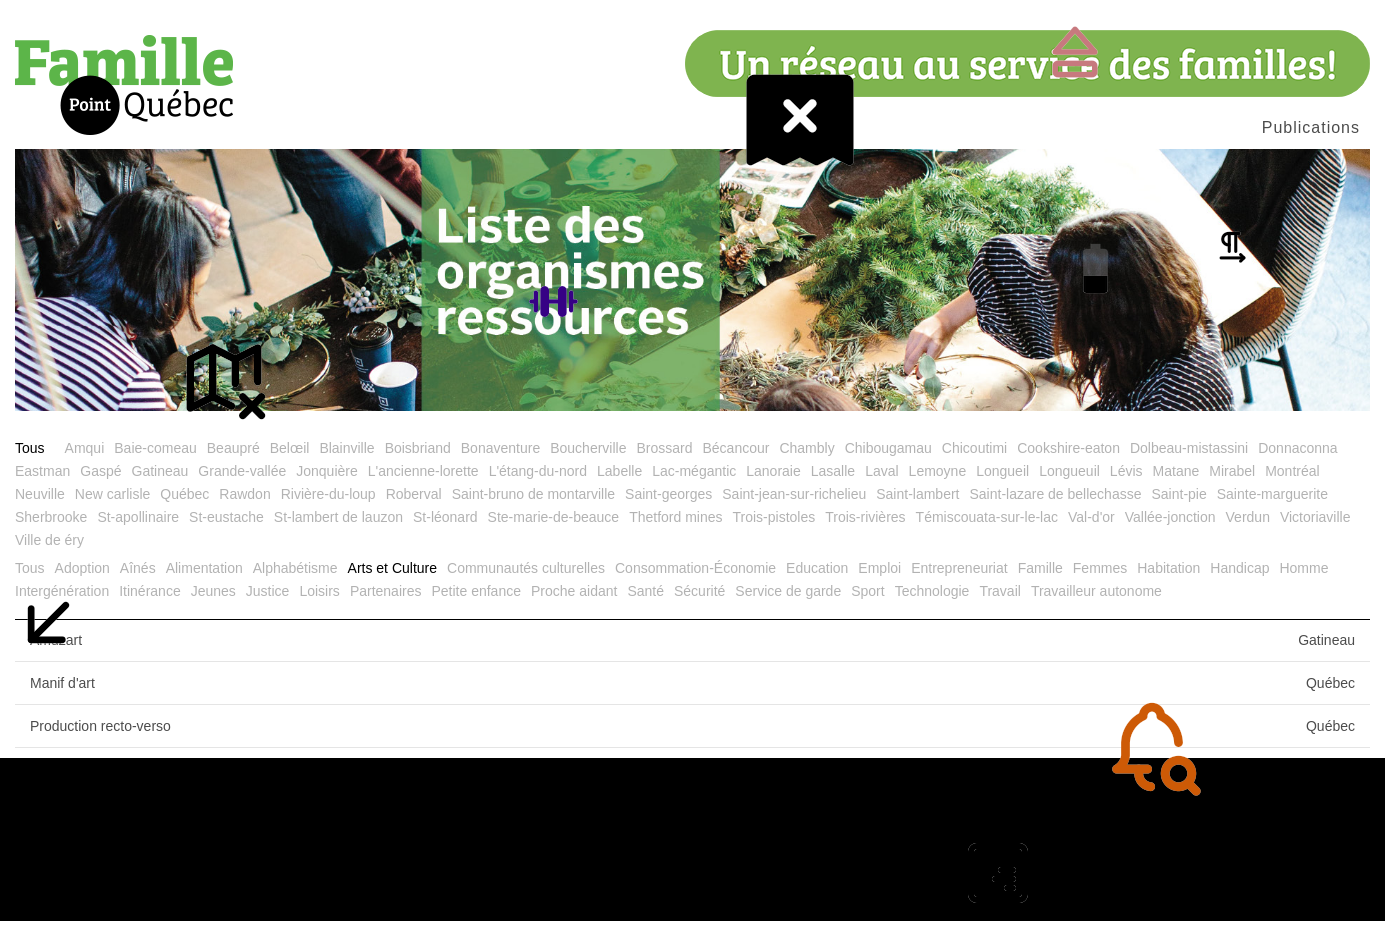  I want to click on remove a saved map or location, so click(224, 378).